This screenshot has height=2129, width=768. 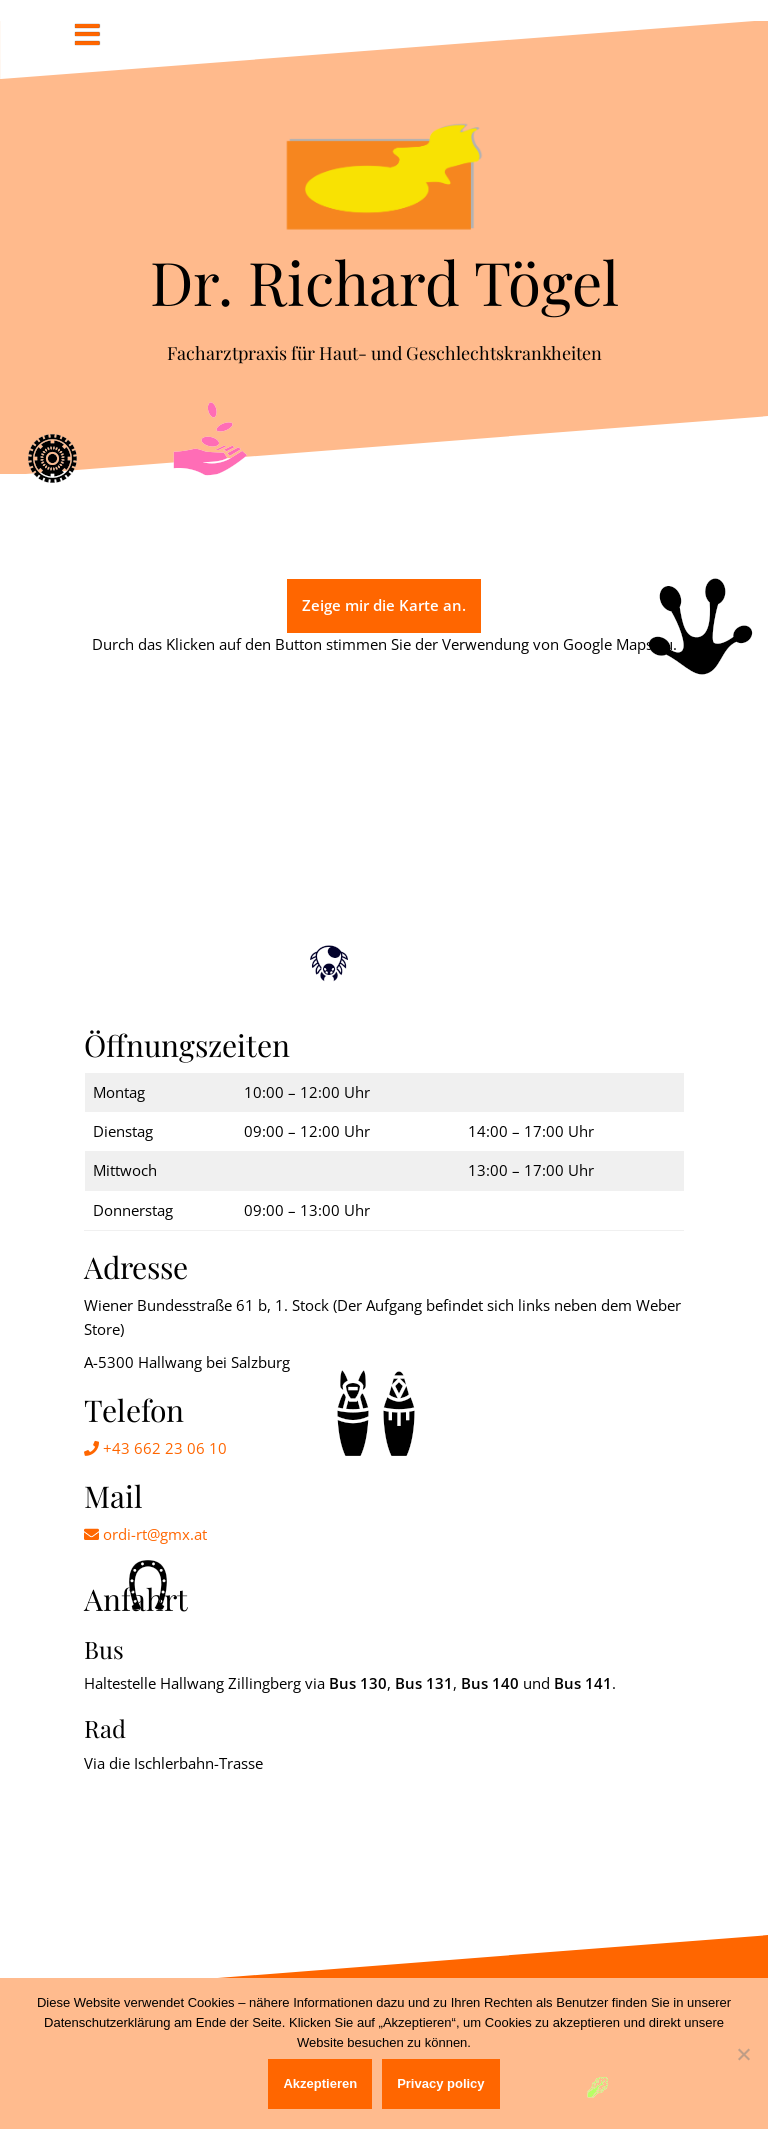 What do you see at coordinates (376, 1413) in the screenshot?
I see `access ancient Egyptian artifacts or collectibles` at bounding box center [376, 1413].